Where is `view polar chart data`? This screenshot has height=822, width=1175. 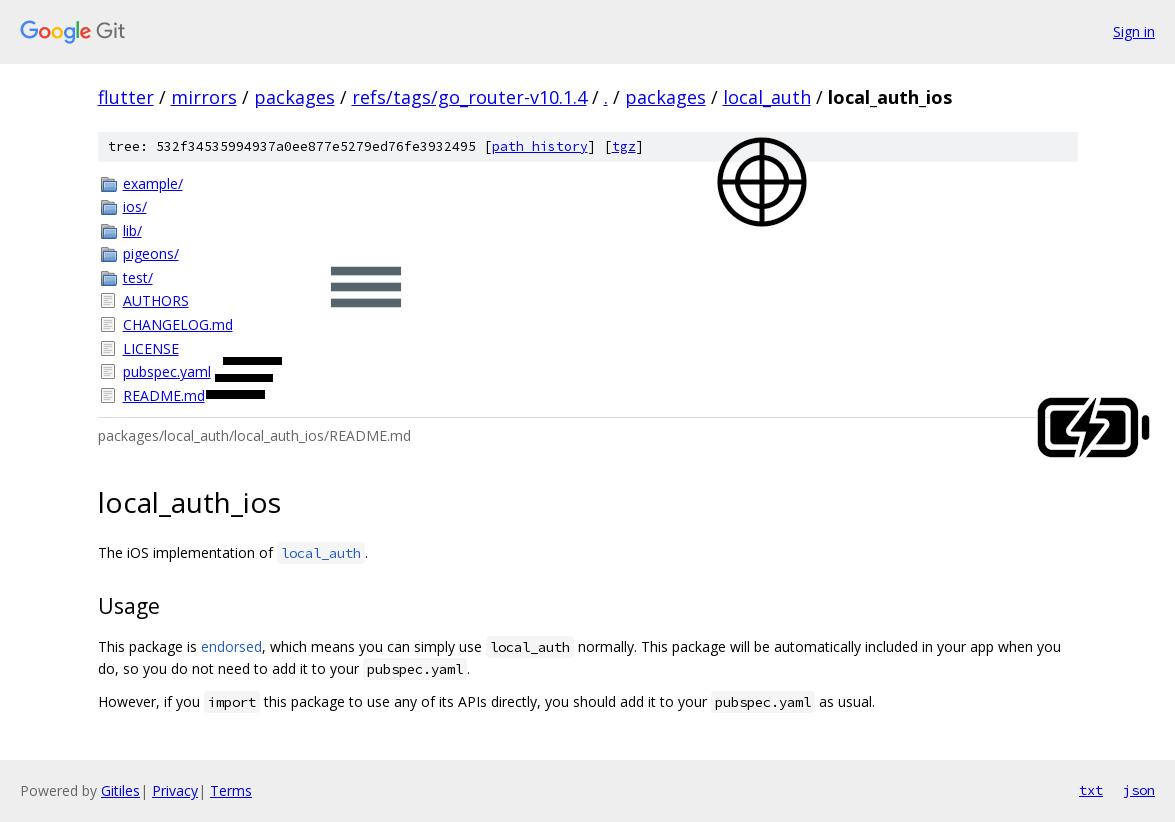
view polar chart data is located at coordinates (762, 182).